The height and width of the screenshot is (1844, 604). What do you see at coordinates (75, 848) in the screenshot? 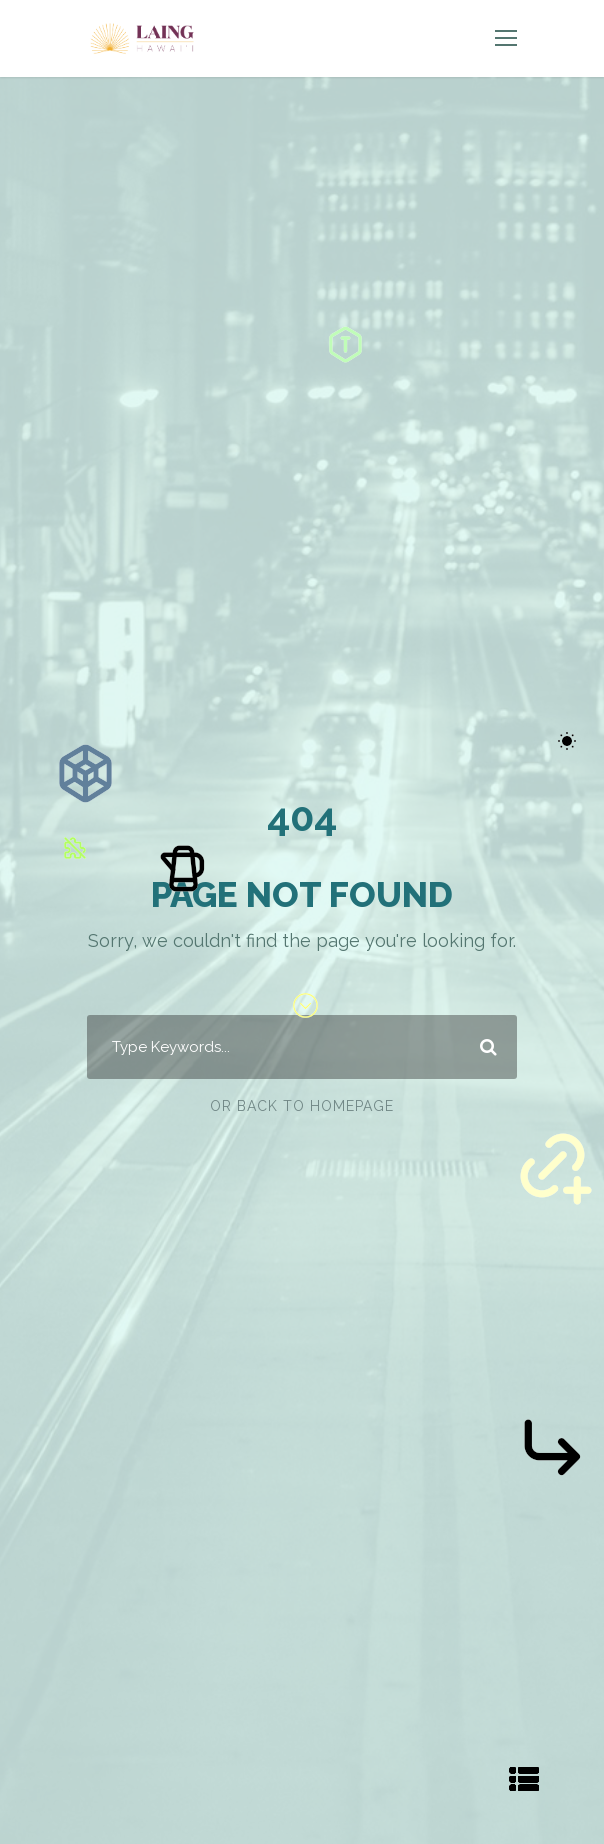
I see `disable or remove an extension or plugin` at bounding box center [75, 848].